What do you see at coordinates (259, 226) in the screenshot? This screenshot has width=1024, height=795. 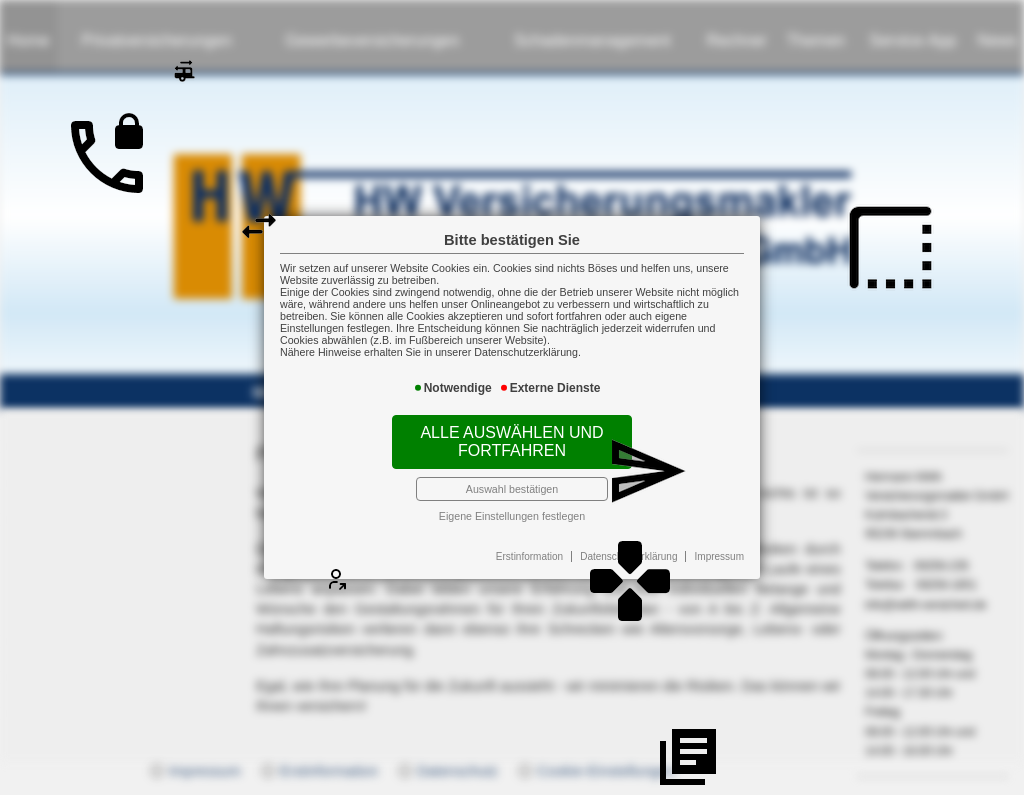 I see `swap or exchange items` at bounding box center [259, 226].